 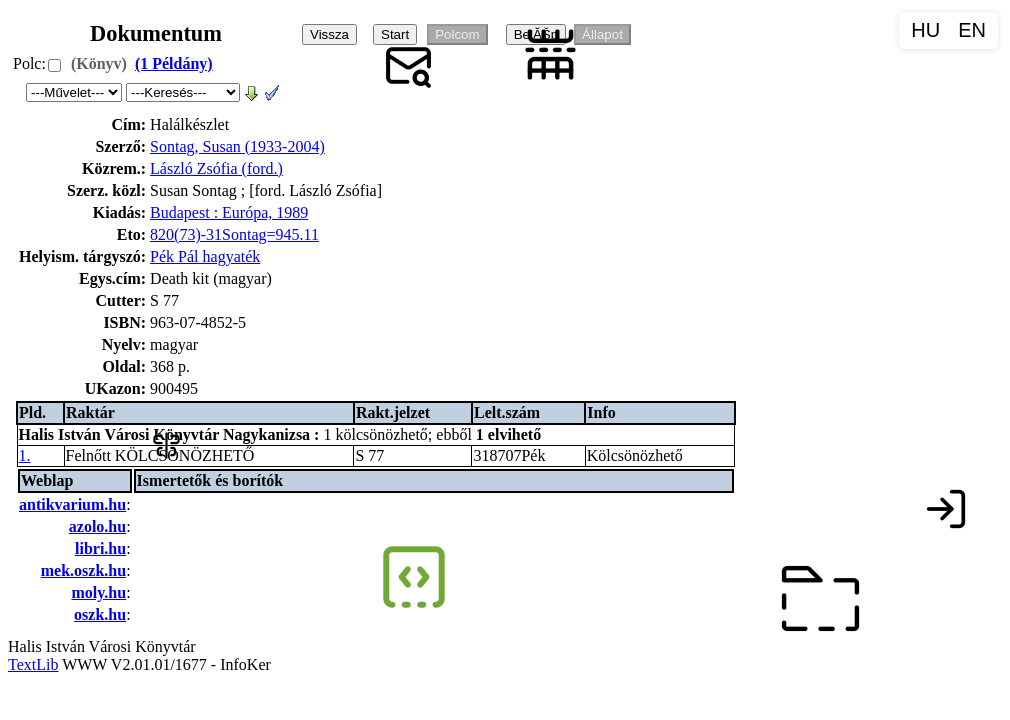 I want to click on embed code snippet in a container, so click(x=414, y=577).